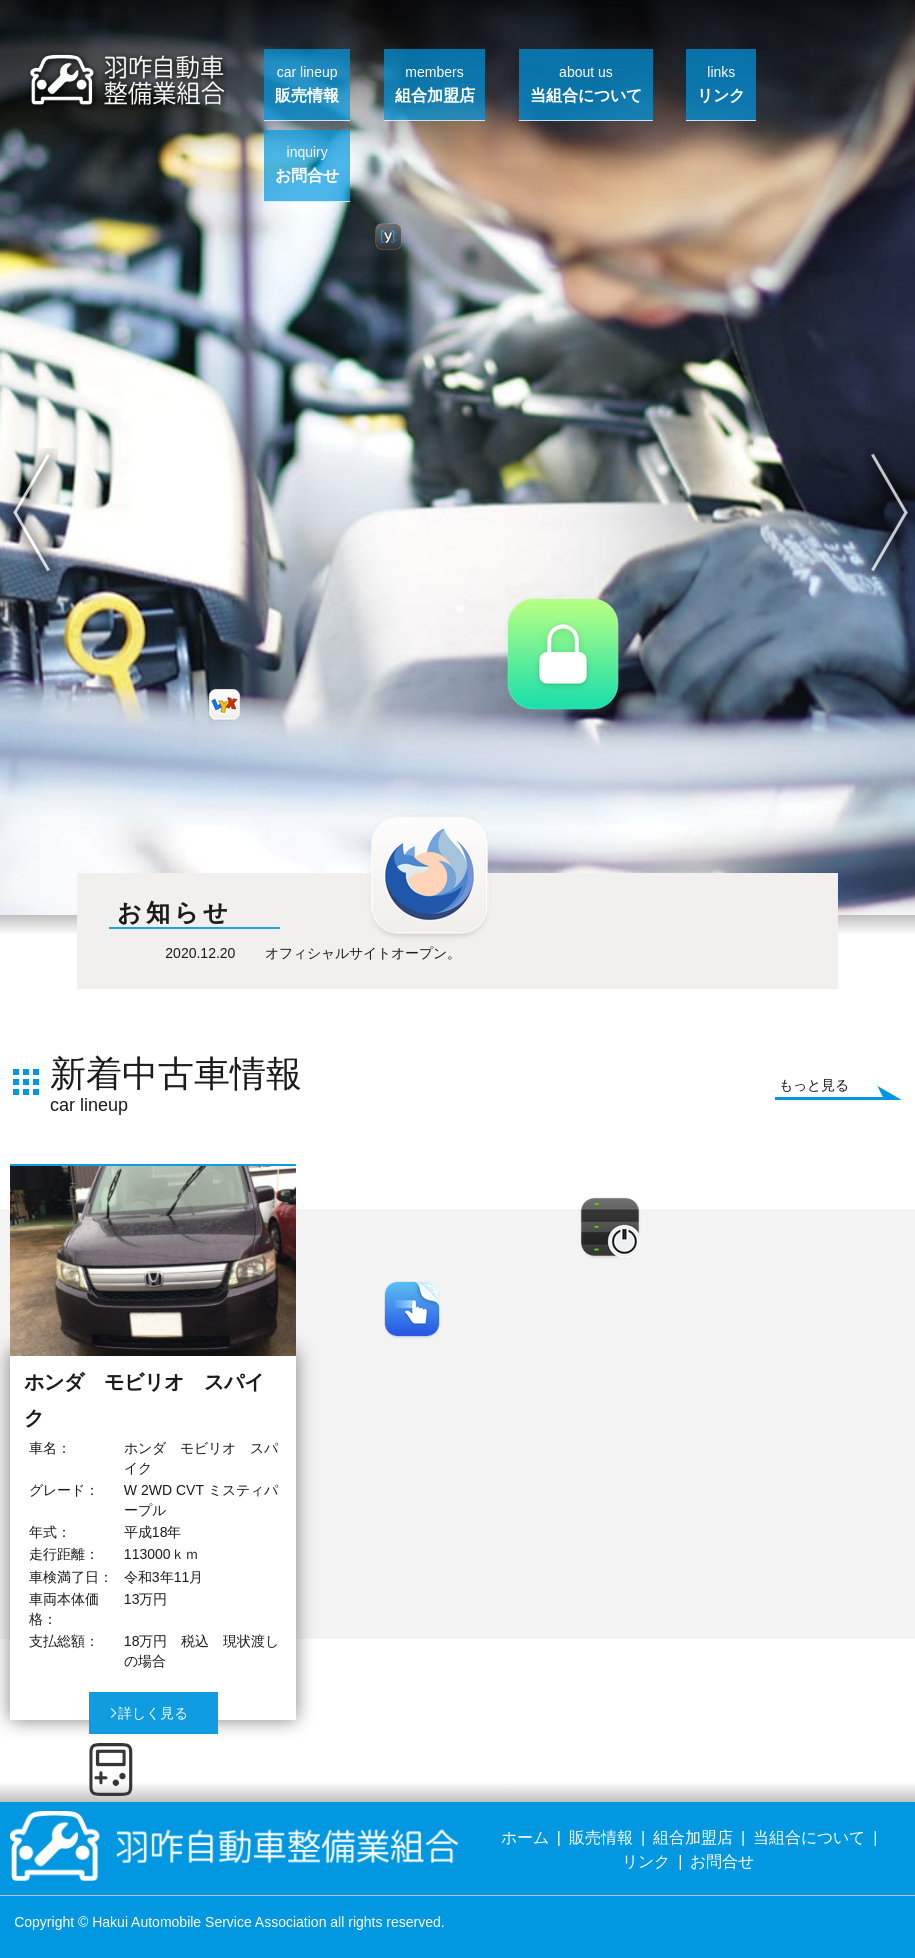 The image size is (915, 1958). I want to click on open libinput gestures configuration app, so click(412, 1309).